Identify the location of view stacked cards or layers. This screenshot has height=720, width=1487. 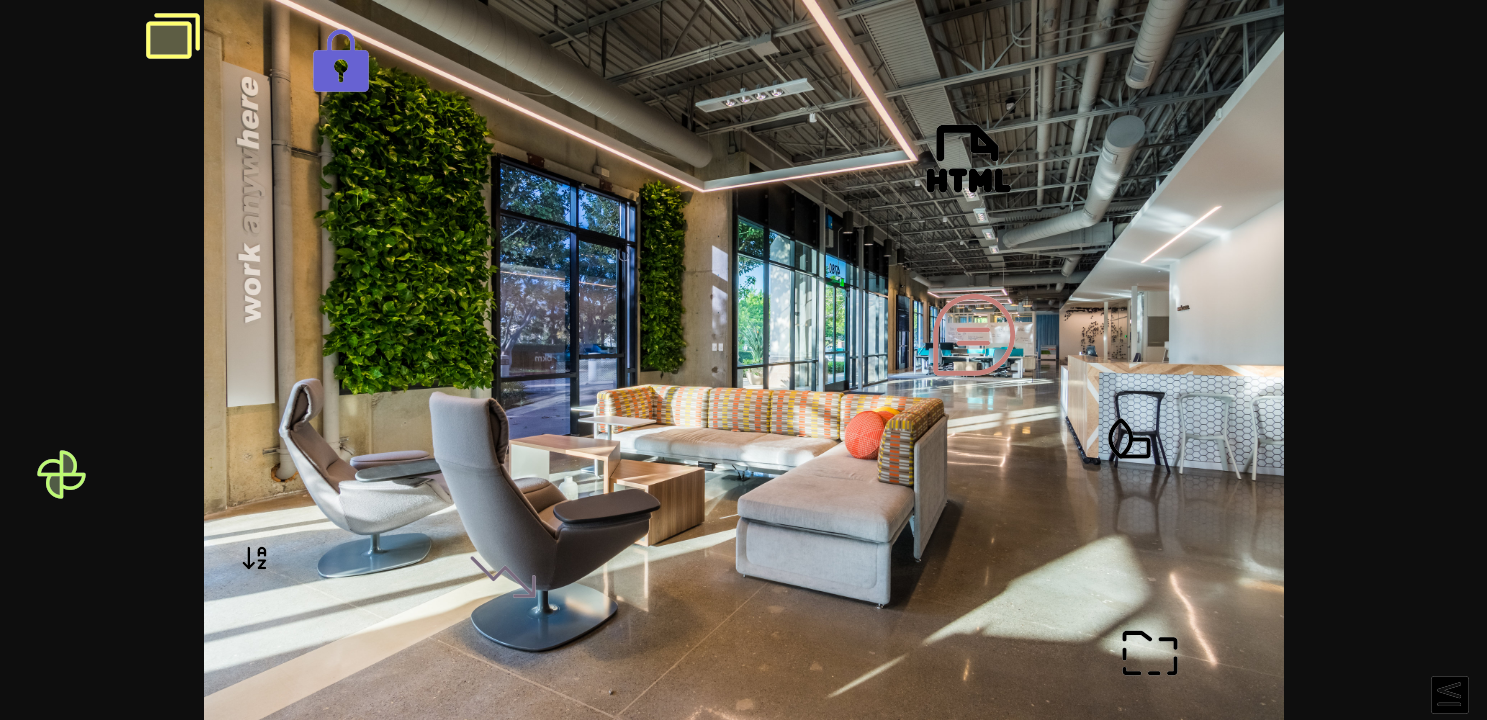
(173, 36).